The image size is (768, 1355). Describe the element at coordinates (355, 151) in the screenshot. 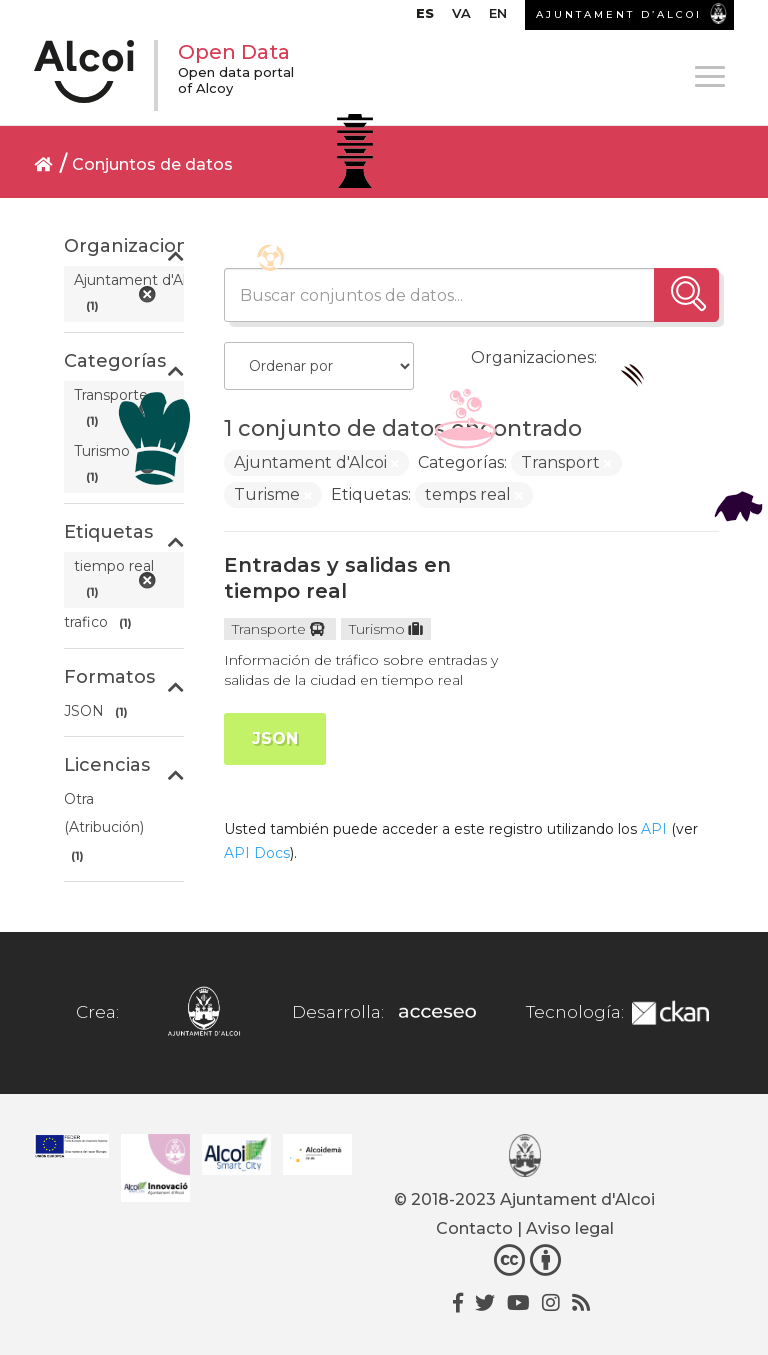

I see `access ancient Egyptian themed content or artifacts` at that location.